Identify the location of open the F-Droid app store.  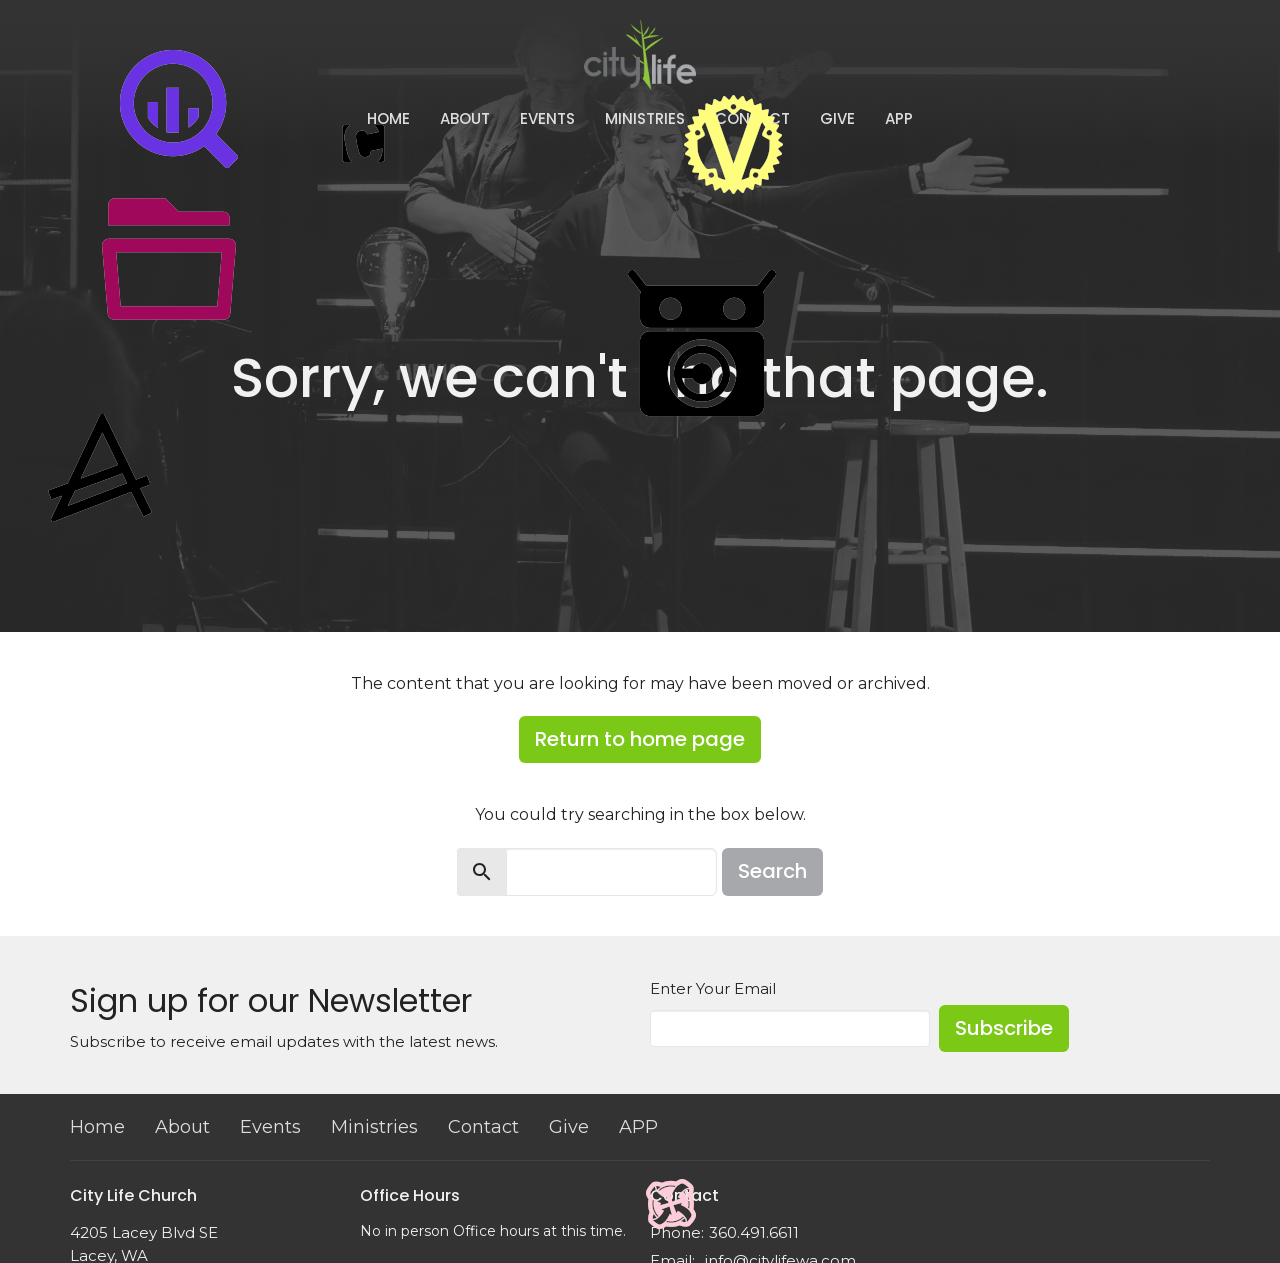
(702, 343).